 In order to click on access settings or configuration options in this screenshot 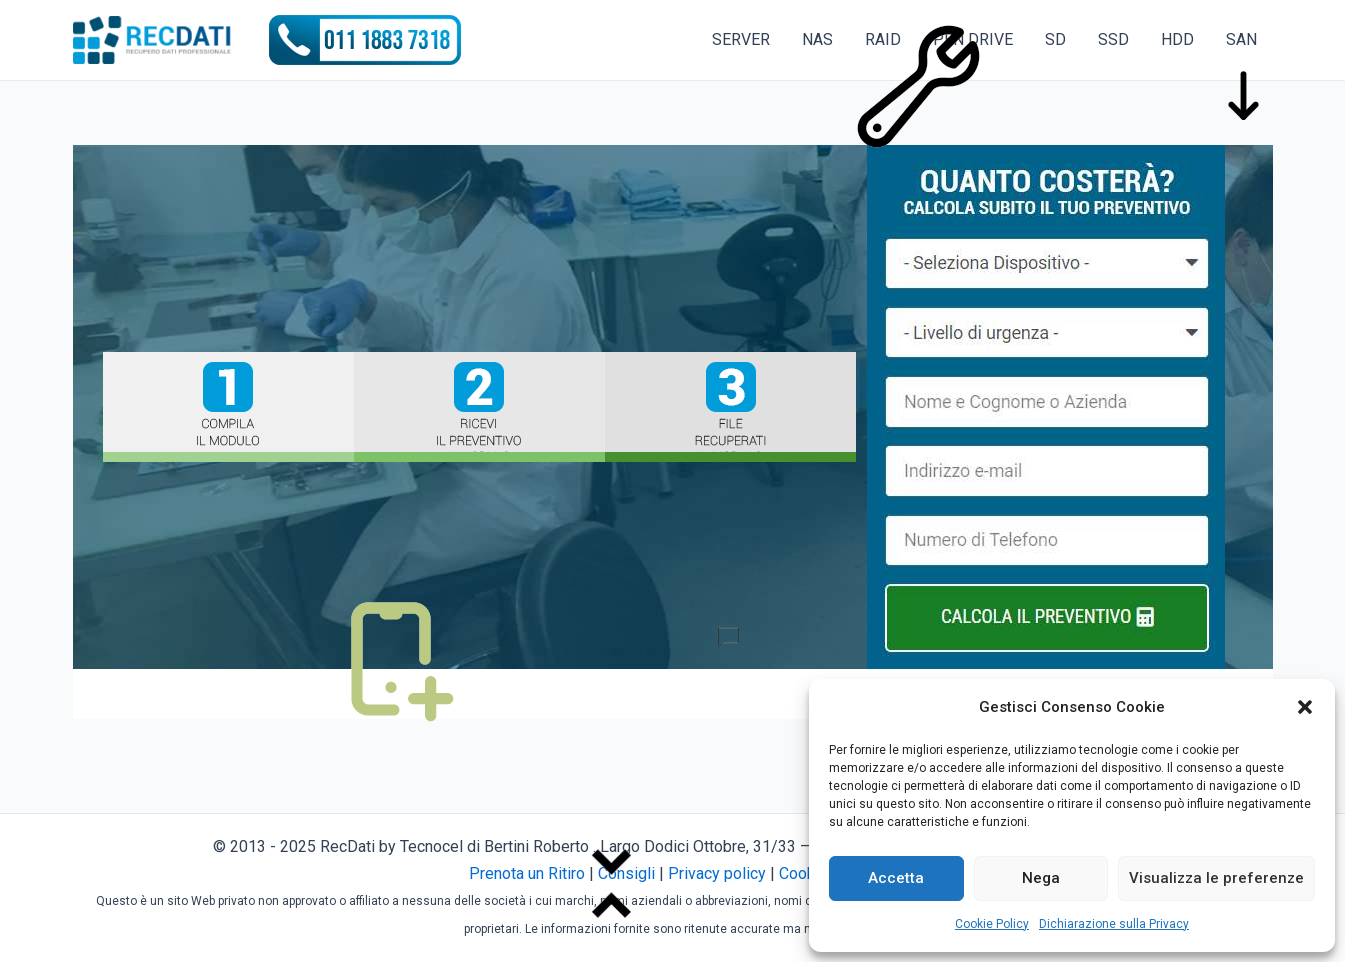, I will do `click(918, 86)`.